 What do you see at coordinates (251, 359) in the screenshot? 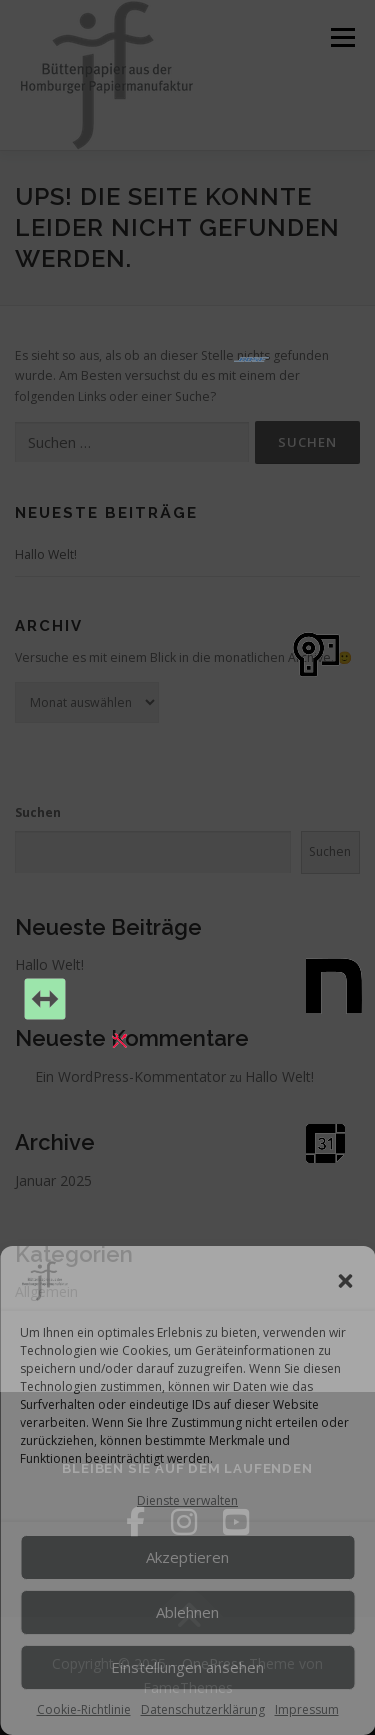
I see `visit the Bose website or store` at bounding box center [251, 359].